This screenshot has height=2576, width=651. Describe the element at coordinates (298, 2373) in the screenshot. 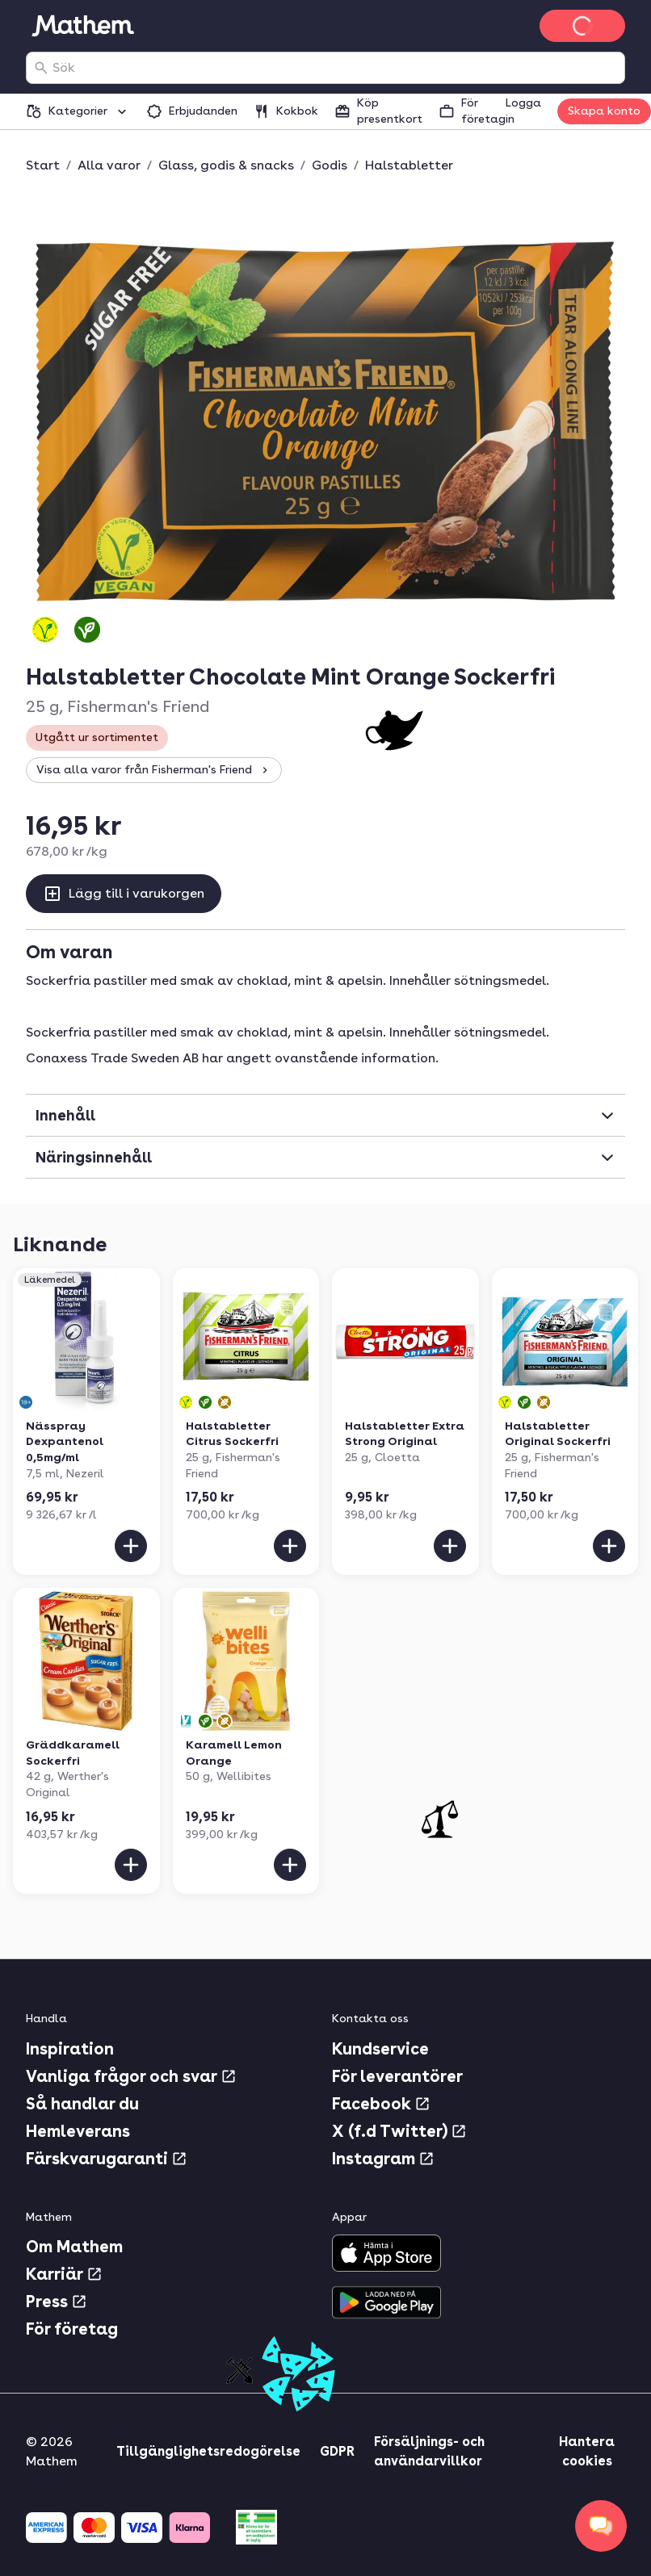

I see `browse mexican food options` at that location.